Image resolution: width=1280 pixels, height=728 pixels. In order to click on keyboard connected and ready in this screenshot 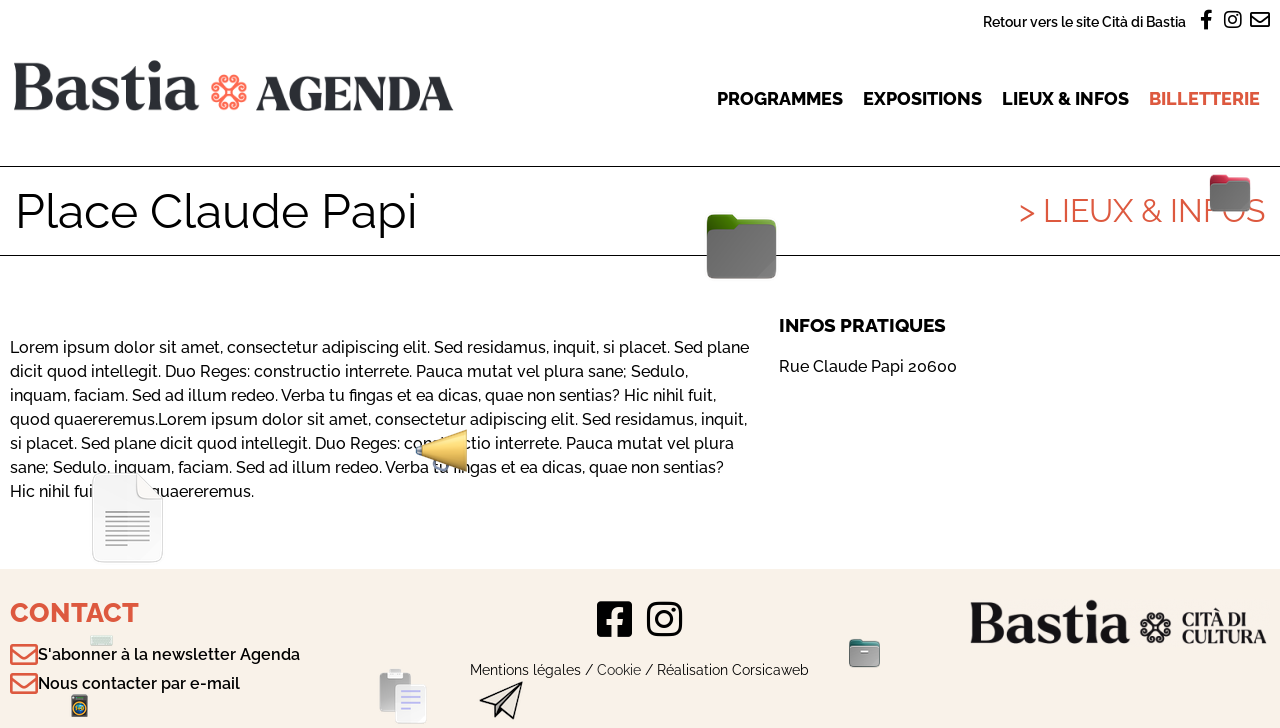, I will do `click(101, 640)`.